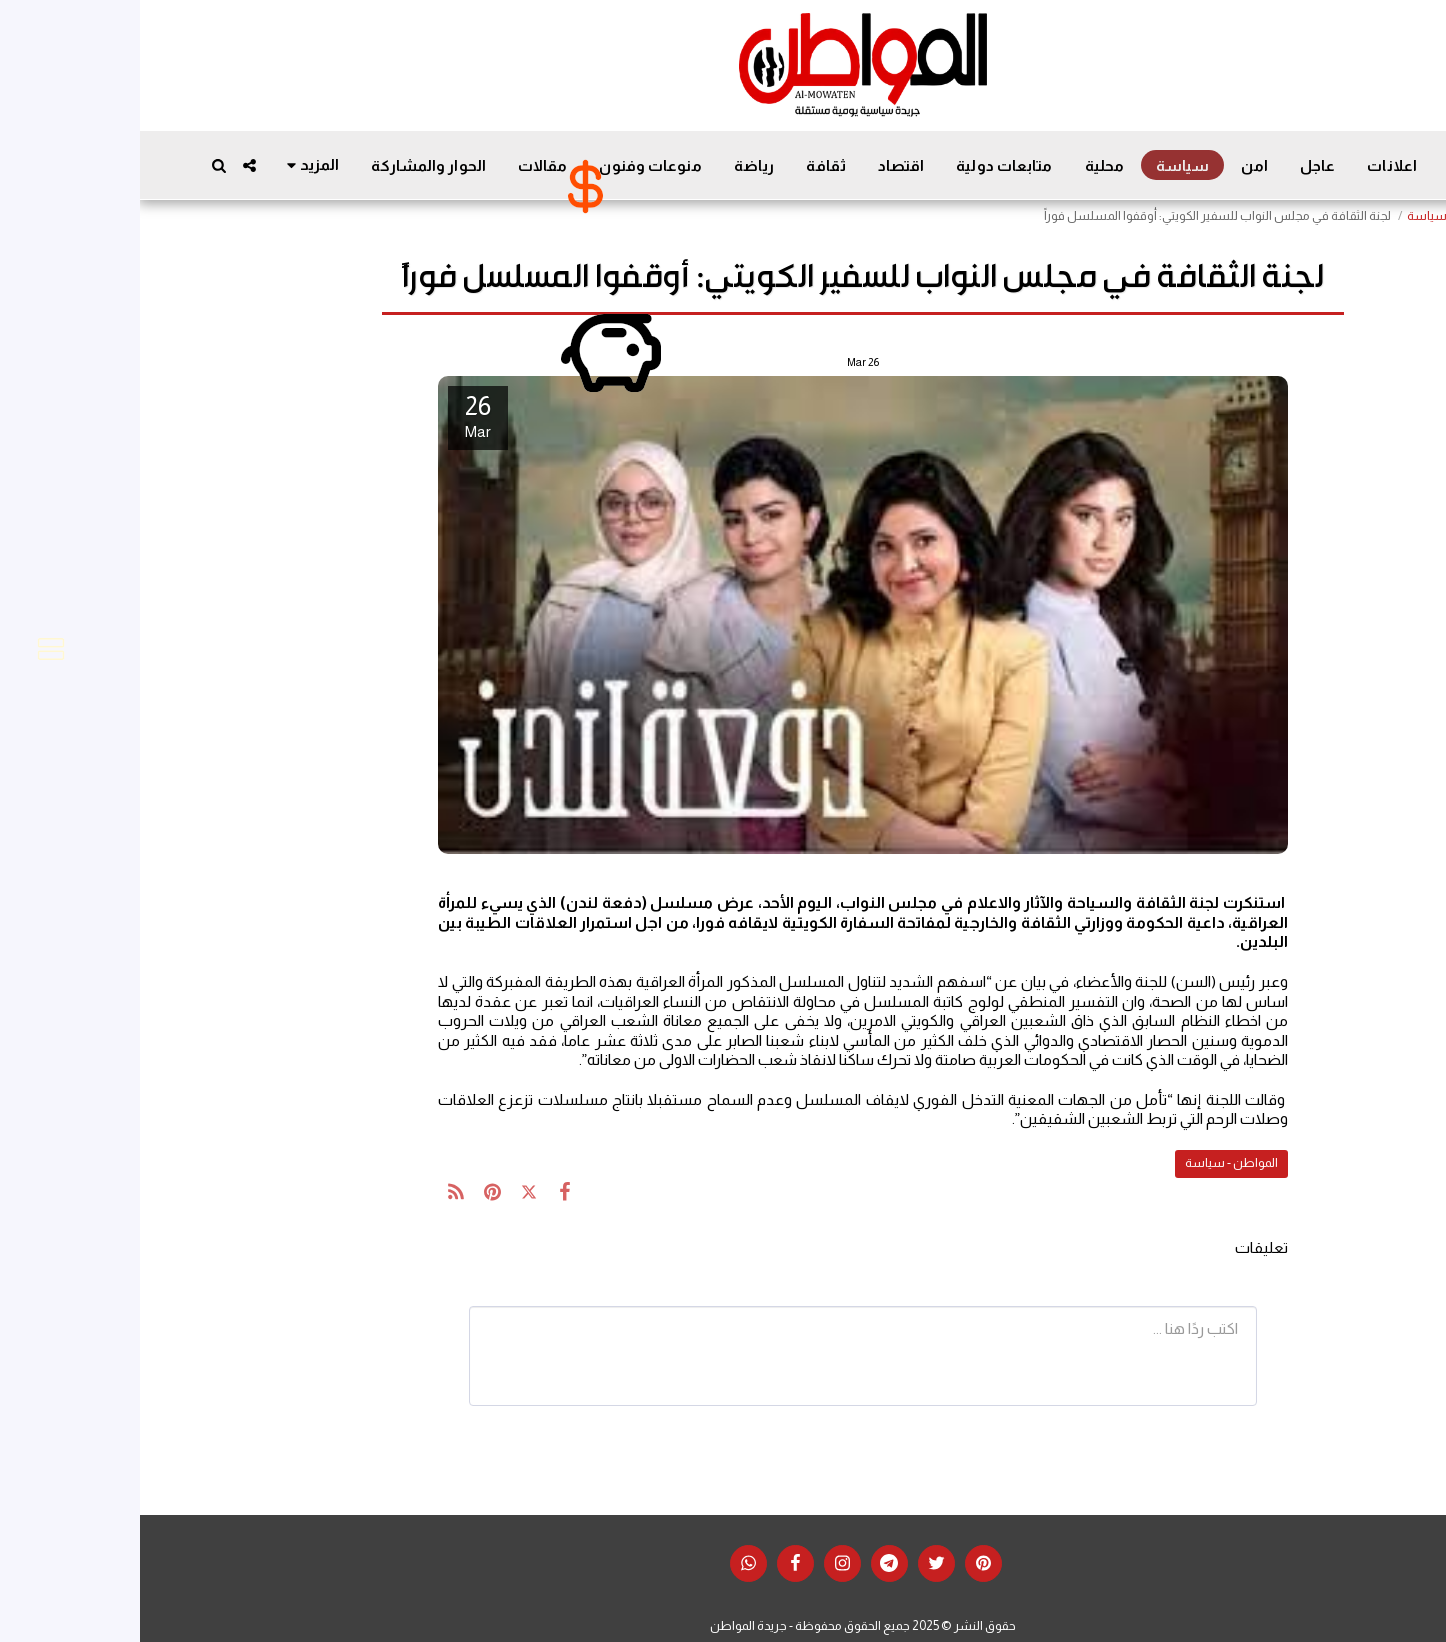 This screenshot has height=1642, width=1446. Describe the element at coordinates (51, 649) in the screenshot. I see `switch to row view layout` at that location.